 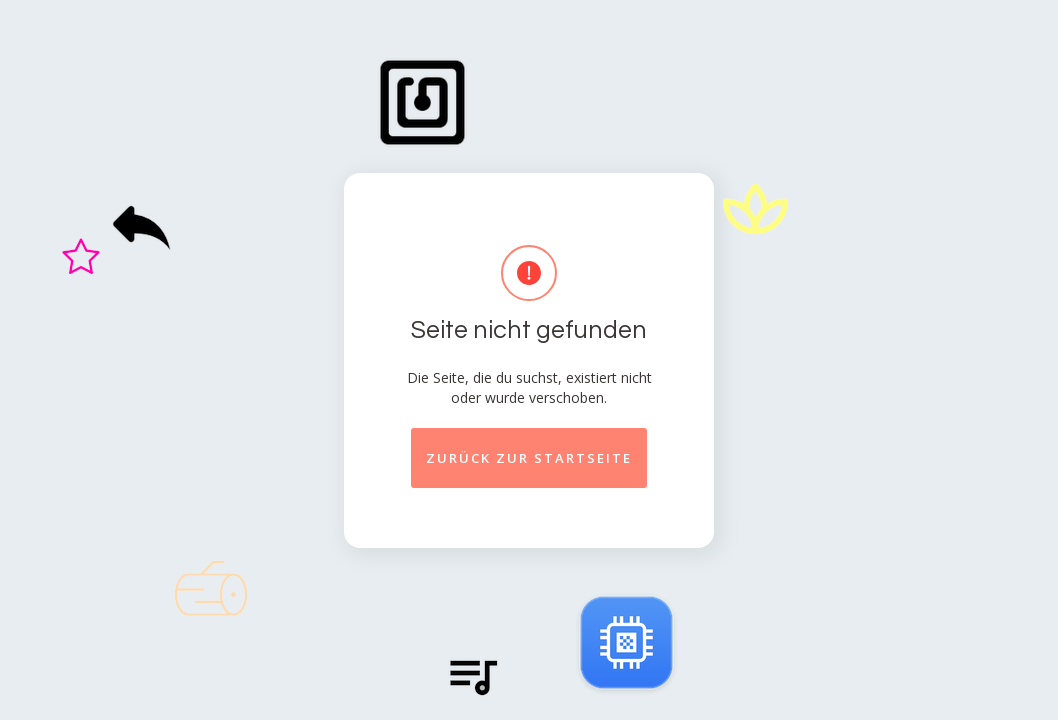 What do you see at coordinates (755, 210) in the screenshot?
I see `access plant care or gardening features` at bounding box center [755, 210].